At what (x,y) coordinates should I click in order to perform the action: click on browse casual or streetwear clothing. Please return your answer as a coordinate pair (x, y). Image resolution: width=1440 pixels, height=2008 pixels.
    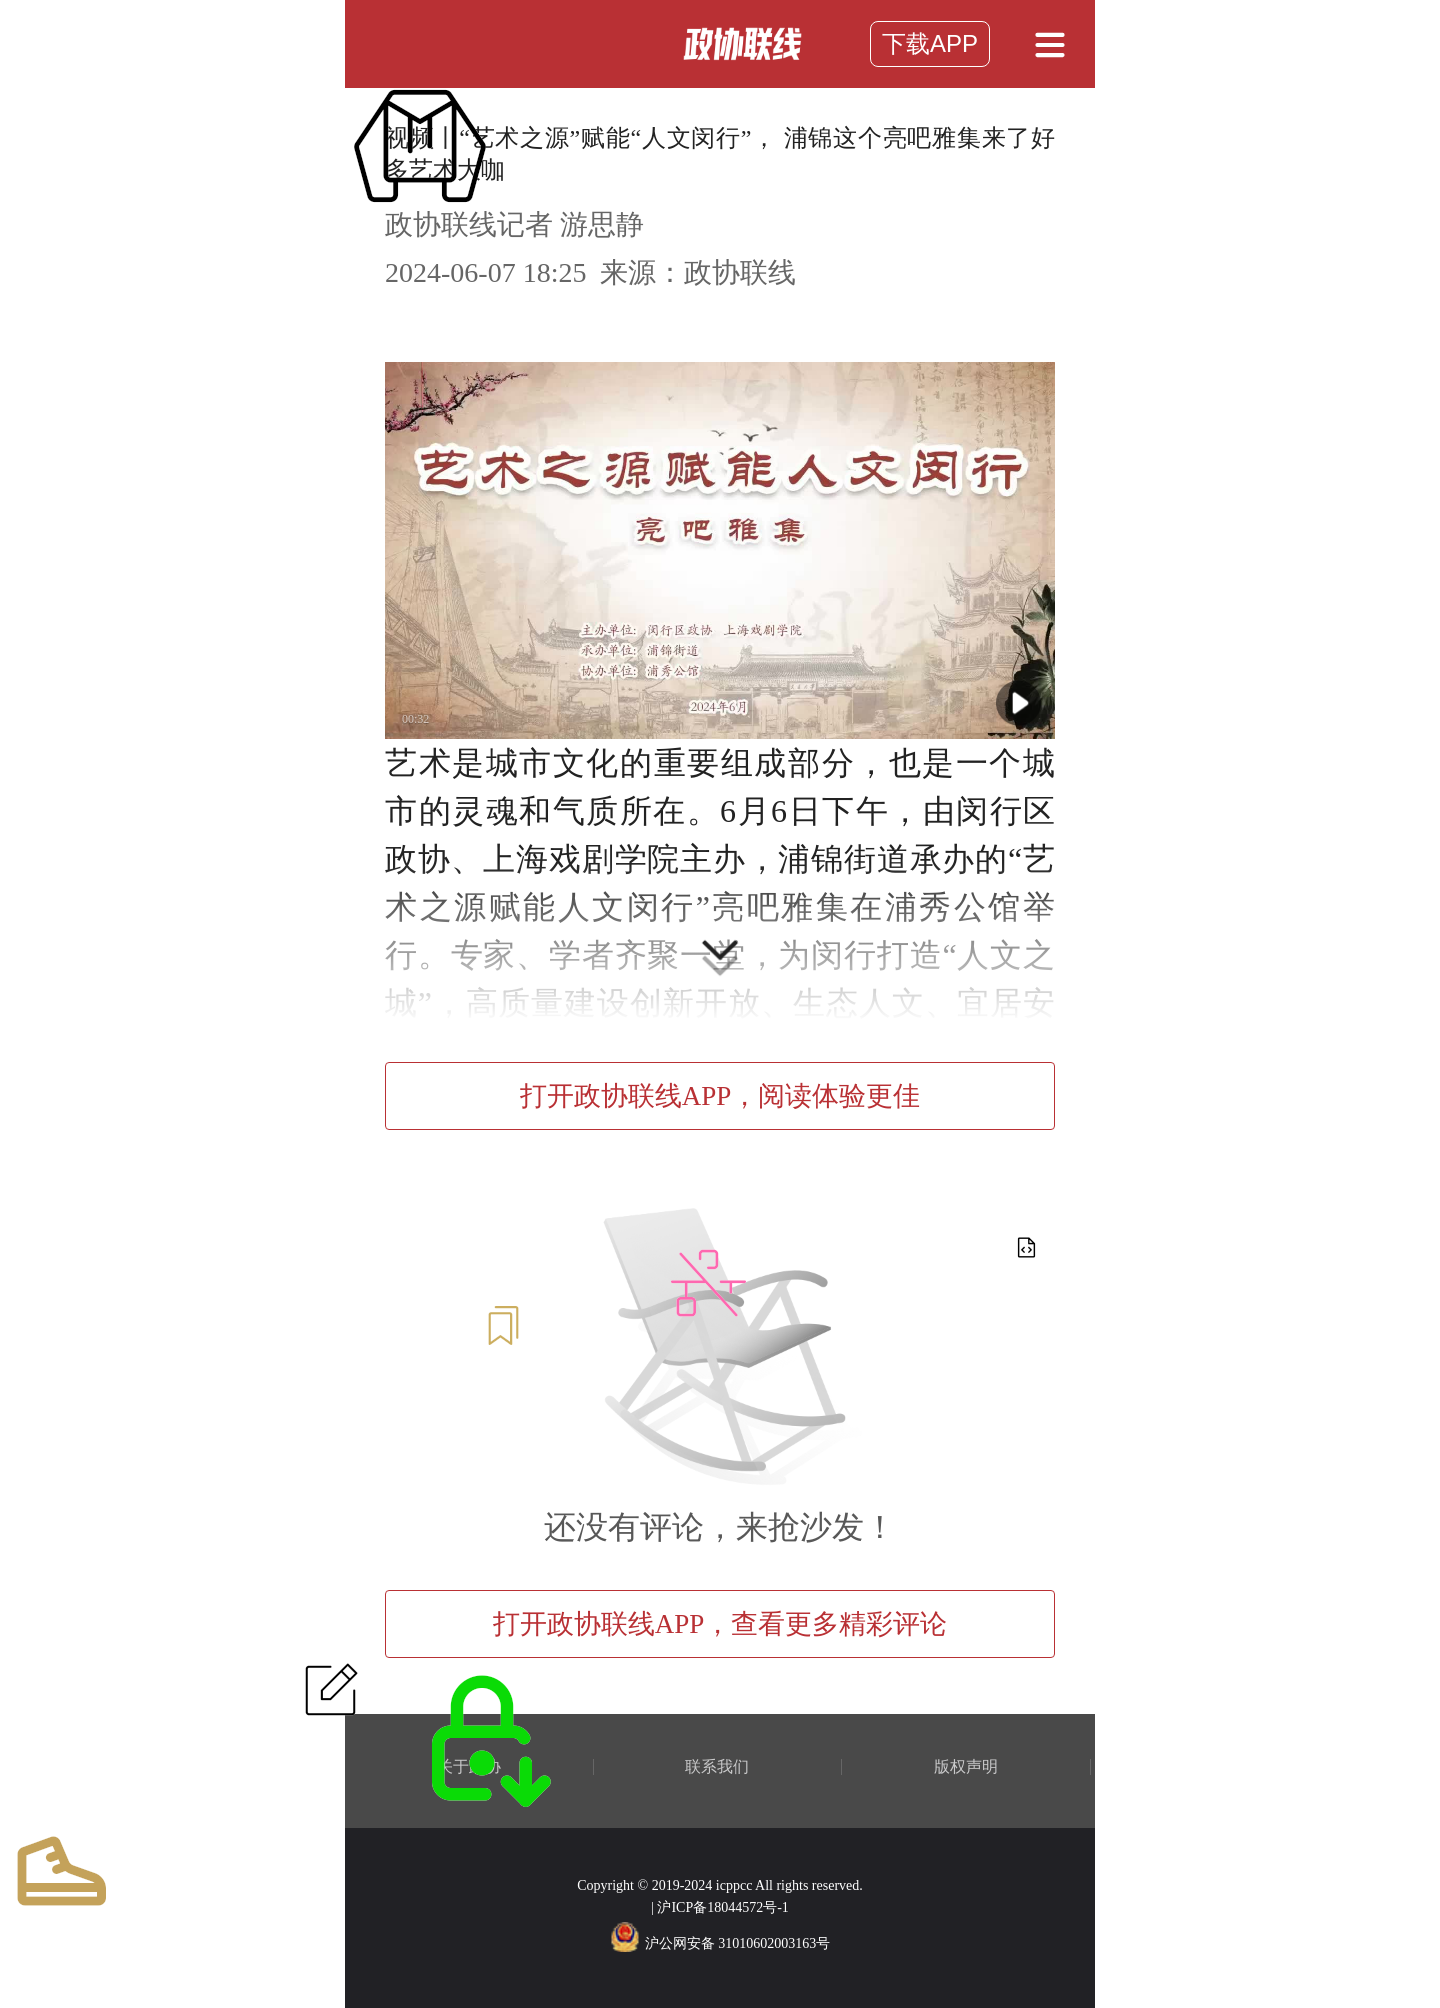
    Looking at the image, I should click on (420, 146).